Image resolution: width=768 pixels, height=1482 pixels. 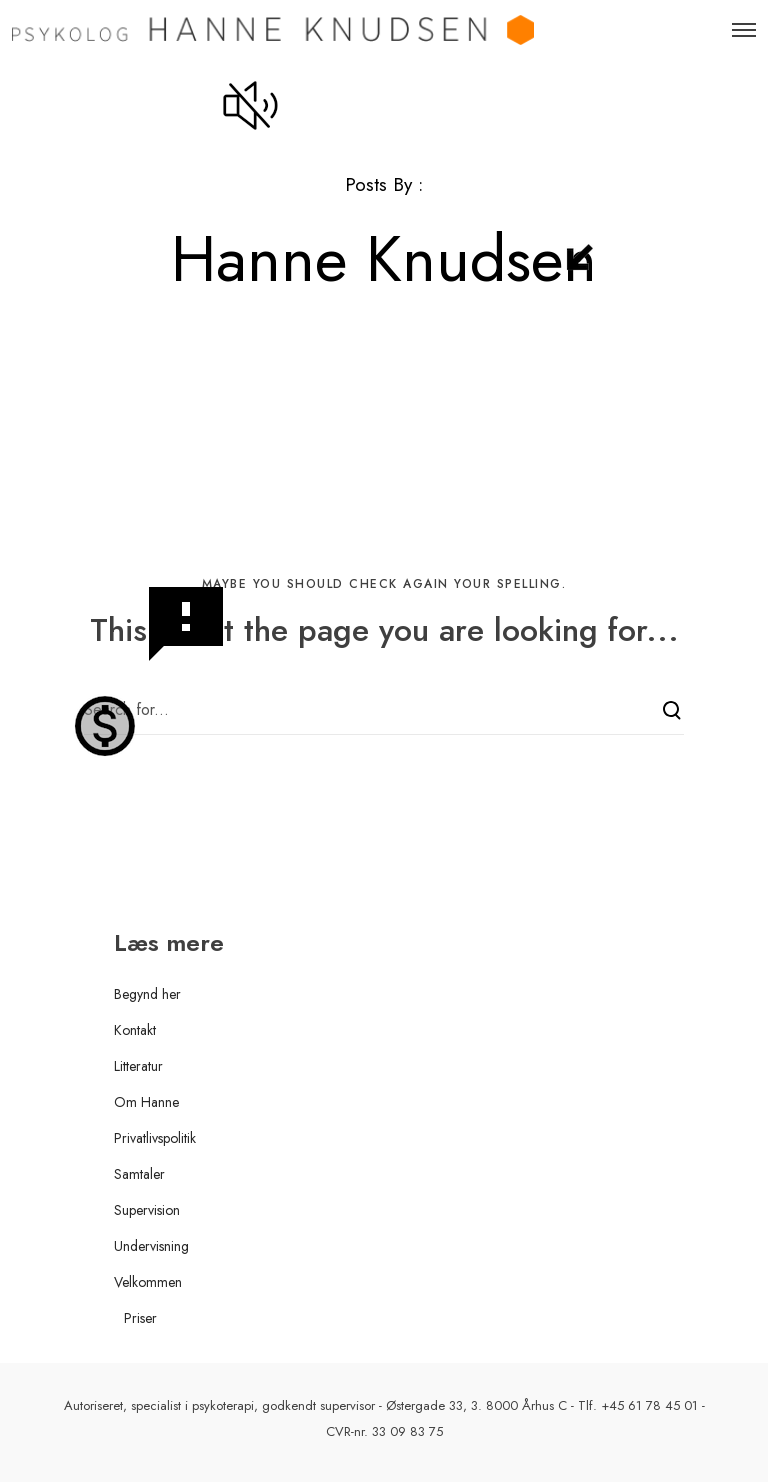 What do you see at coordinates (249, 105) in the screenshot?
I see `mute audio or sound` at bounding box center [249, 105].